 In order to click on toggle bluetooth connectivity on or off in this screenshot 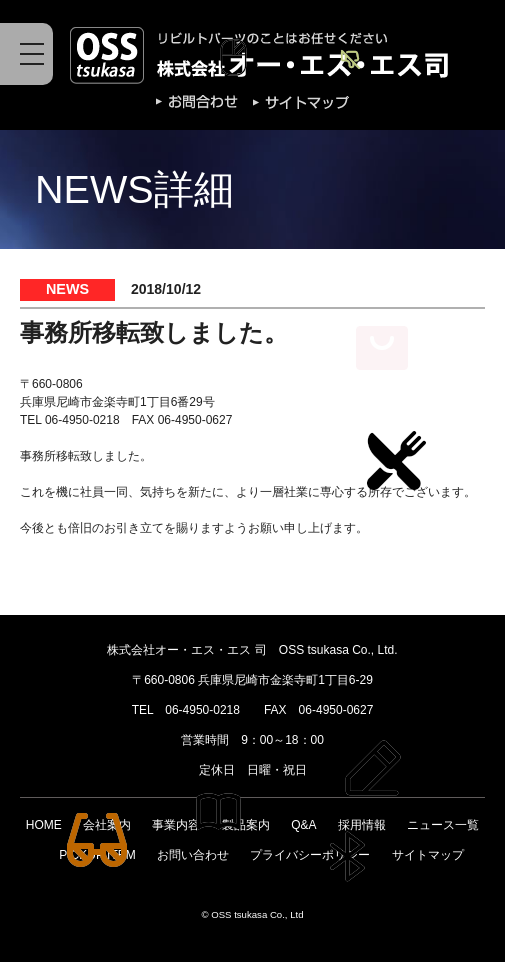, I will do `click(347, 856)`.